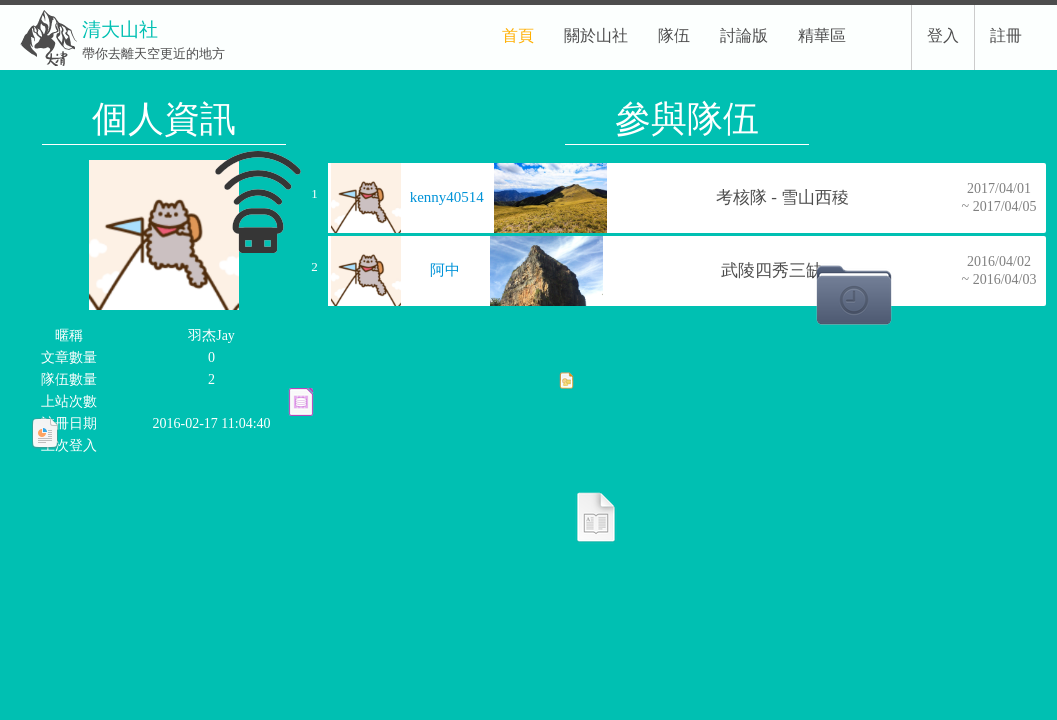 This screenshot has height=720, width=1057. Describe the element at coordinates (45, 433) in the screenshot. I see `open a presentation file` at that location.